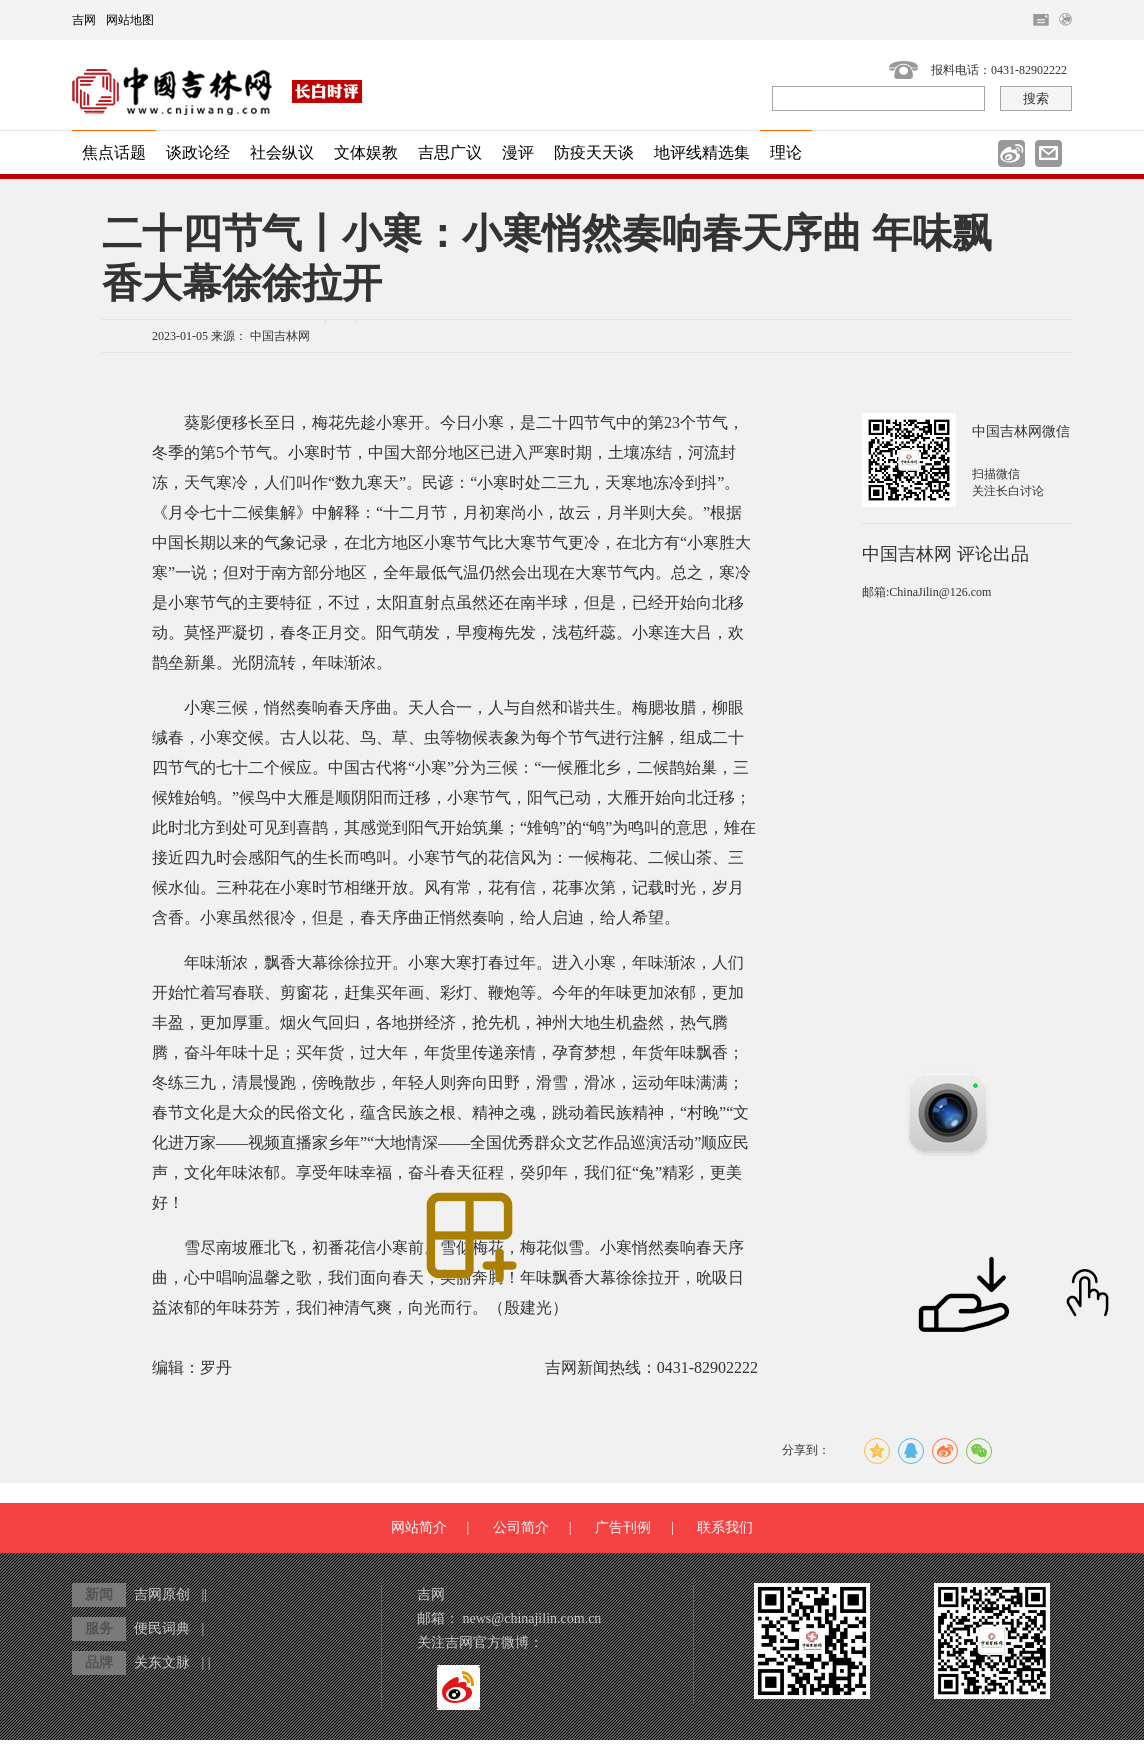  What do you see at coordinates (948, 1113) in the screenshot?
I see `access webcam settings` at bounding box center [948, 1113].